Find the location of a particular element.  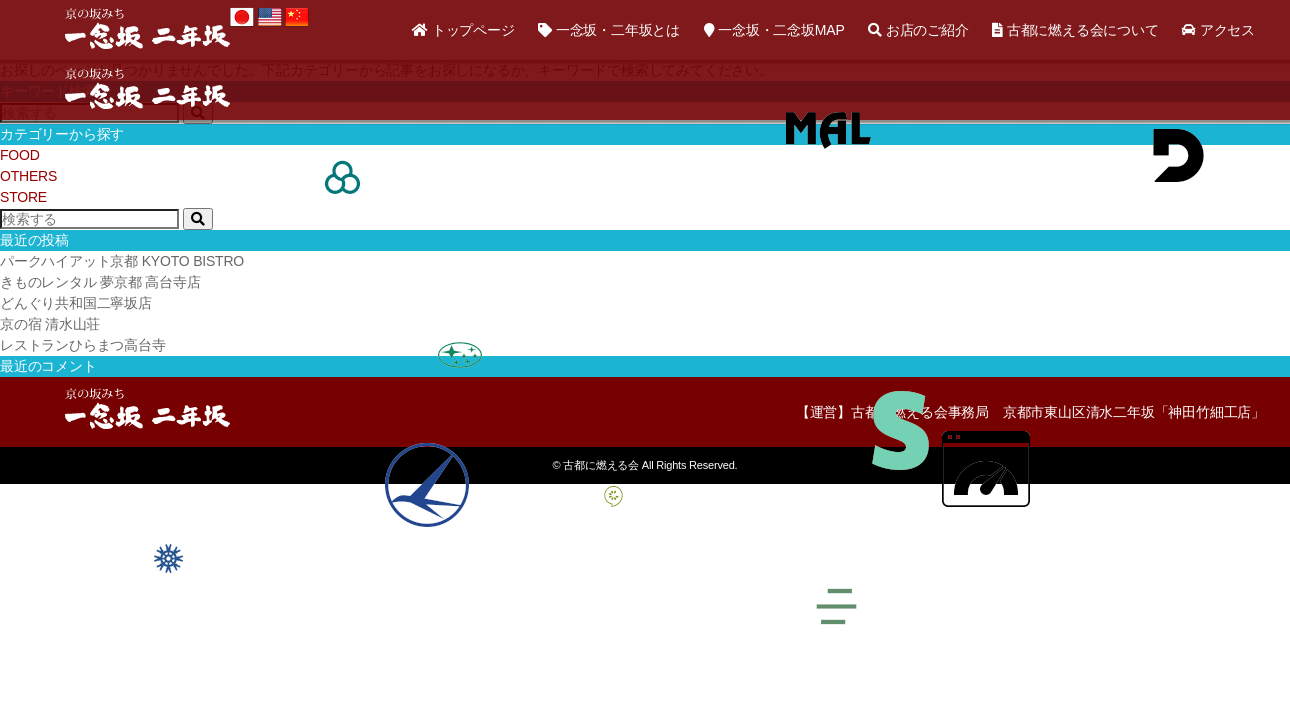

knex.js database query builder is located at coordinates (168, 558).